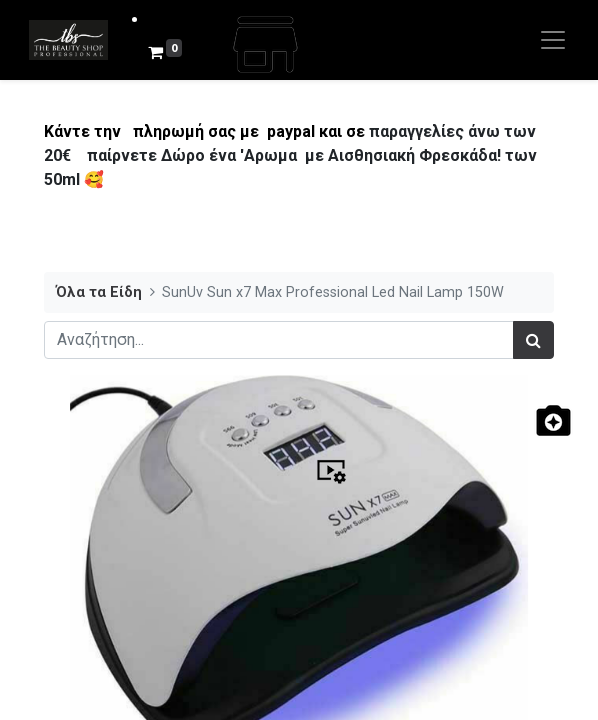  Describe the element at coordinates (265, 44) in the screenshot. I see `access the store or marketplace` at that location.